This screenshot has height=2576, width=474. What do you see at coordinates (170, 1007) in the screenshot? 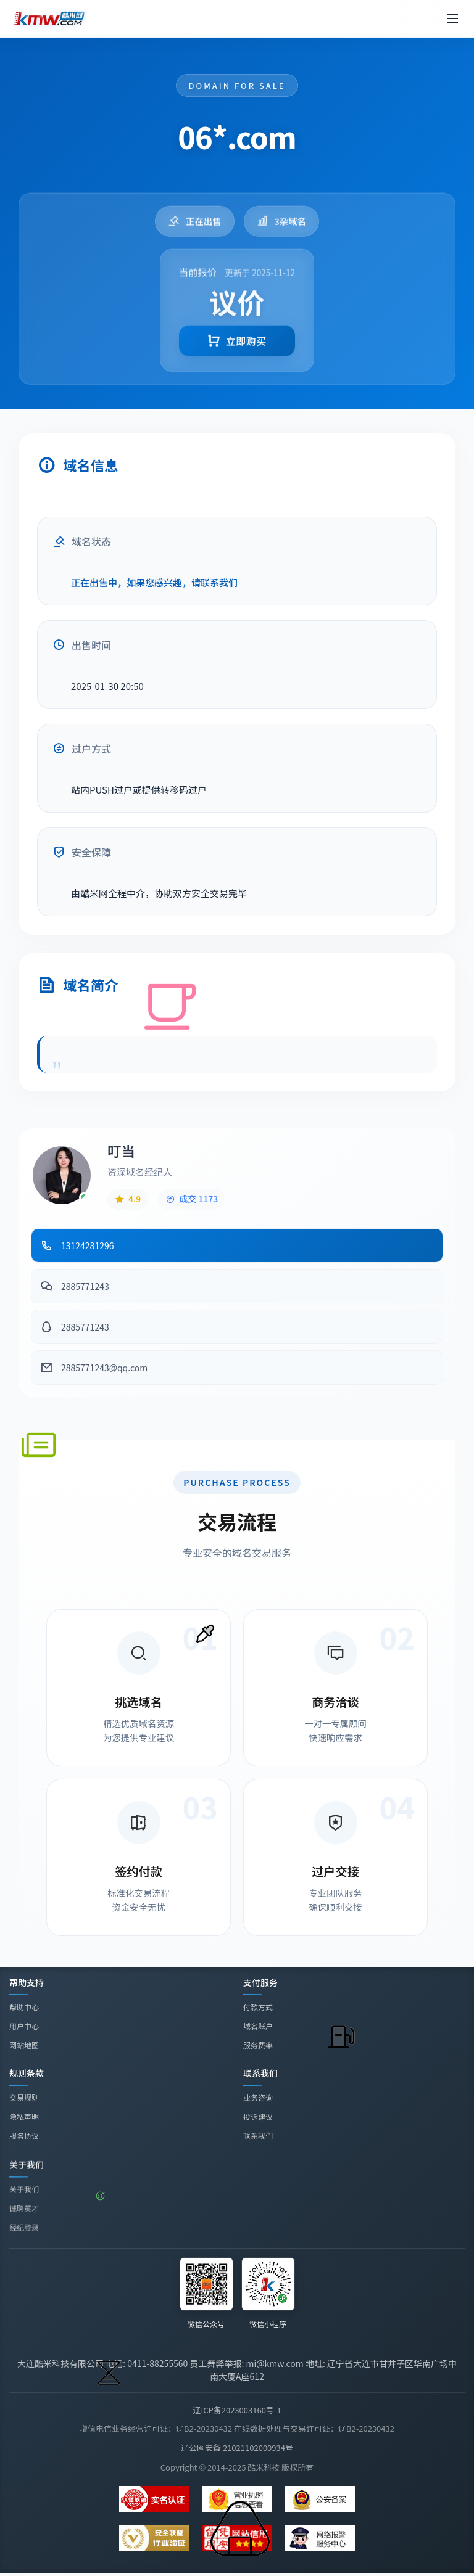
I see `find nearby coffee shops or cafes` at bounding box center [170, 1007].